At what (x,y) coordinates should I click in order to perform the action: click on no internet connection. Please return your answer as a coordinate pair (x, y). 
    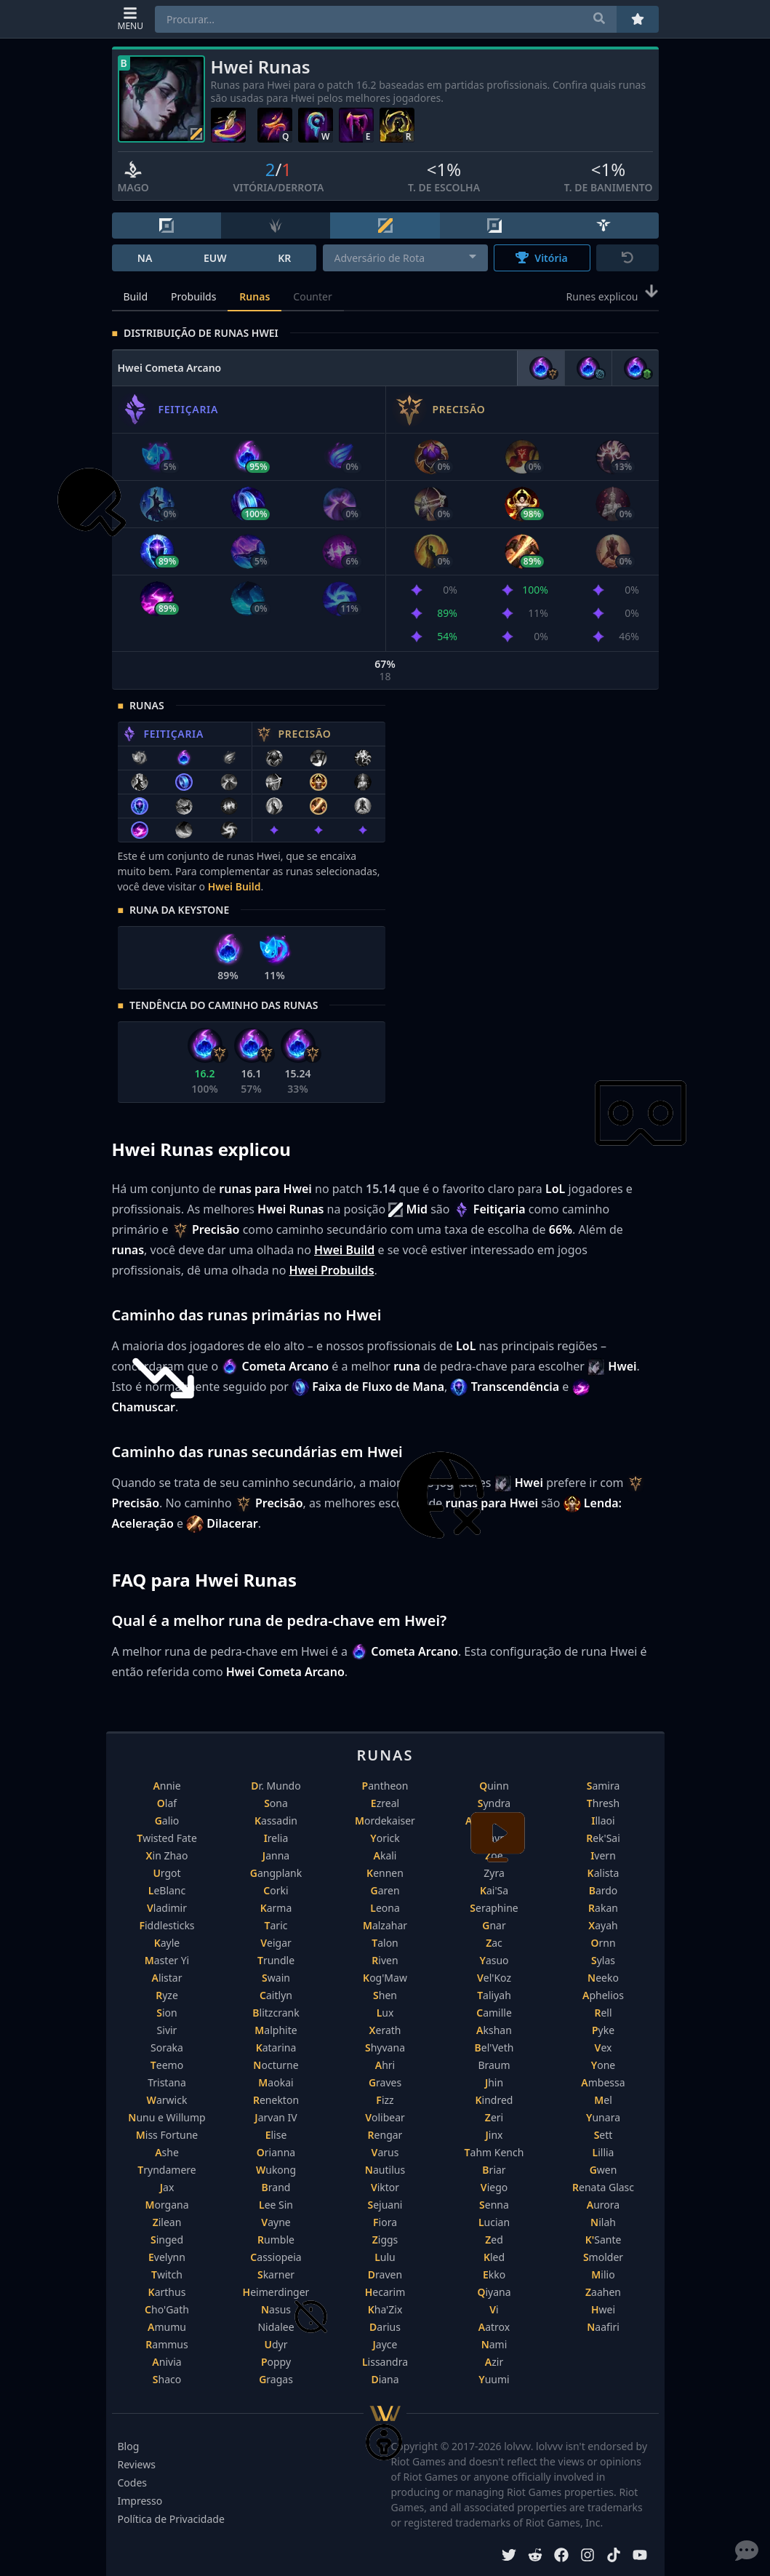
    Looking at the image, I should click on (441, 1495).